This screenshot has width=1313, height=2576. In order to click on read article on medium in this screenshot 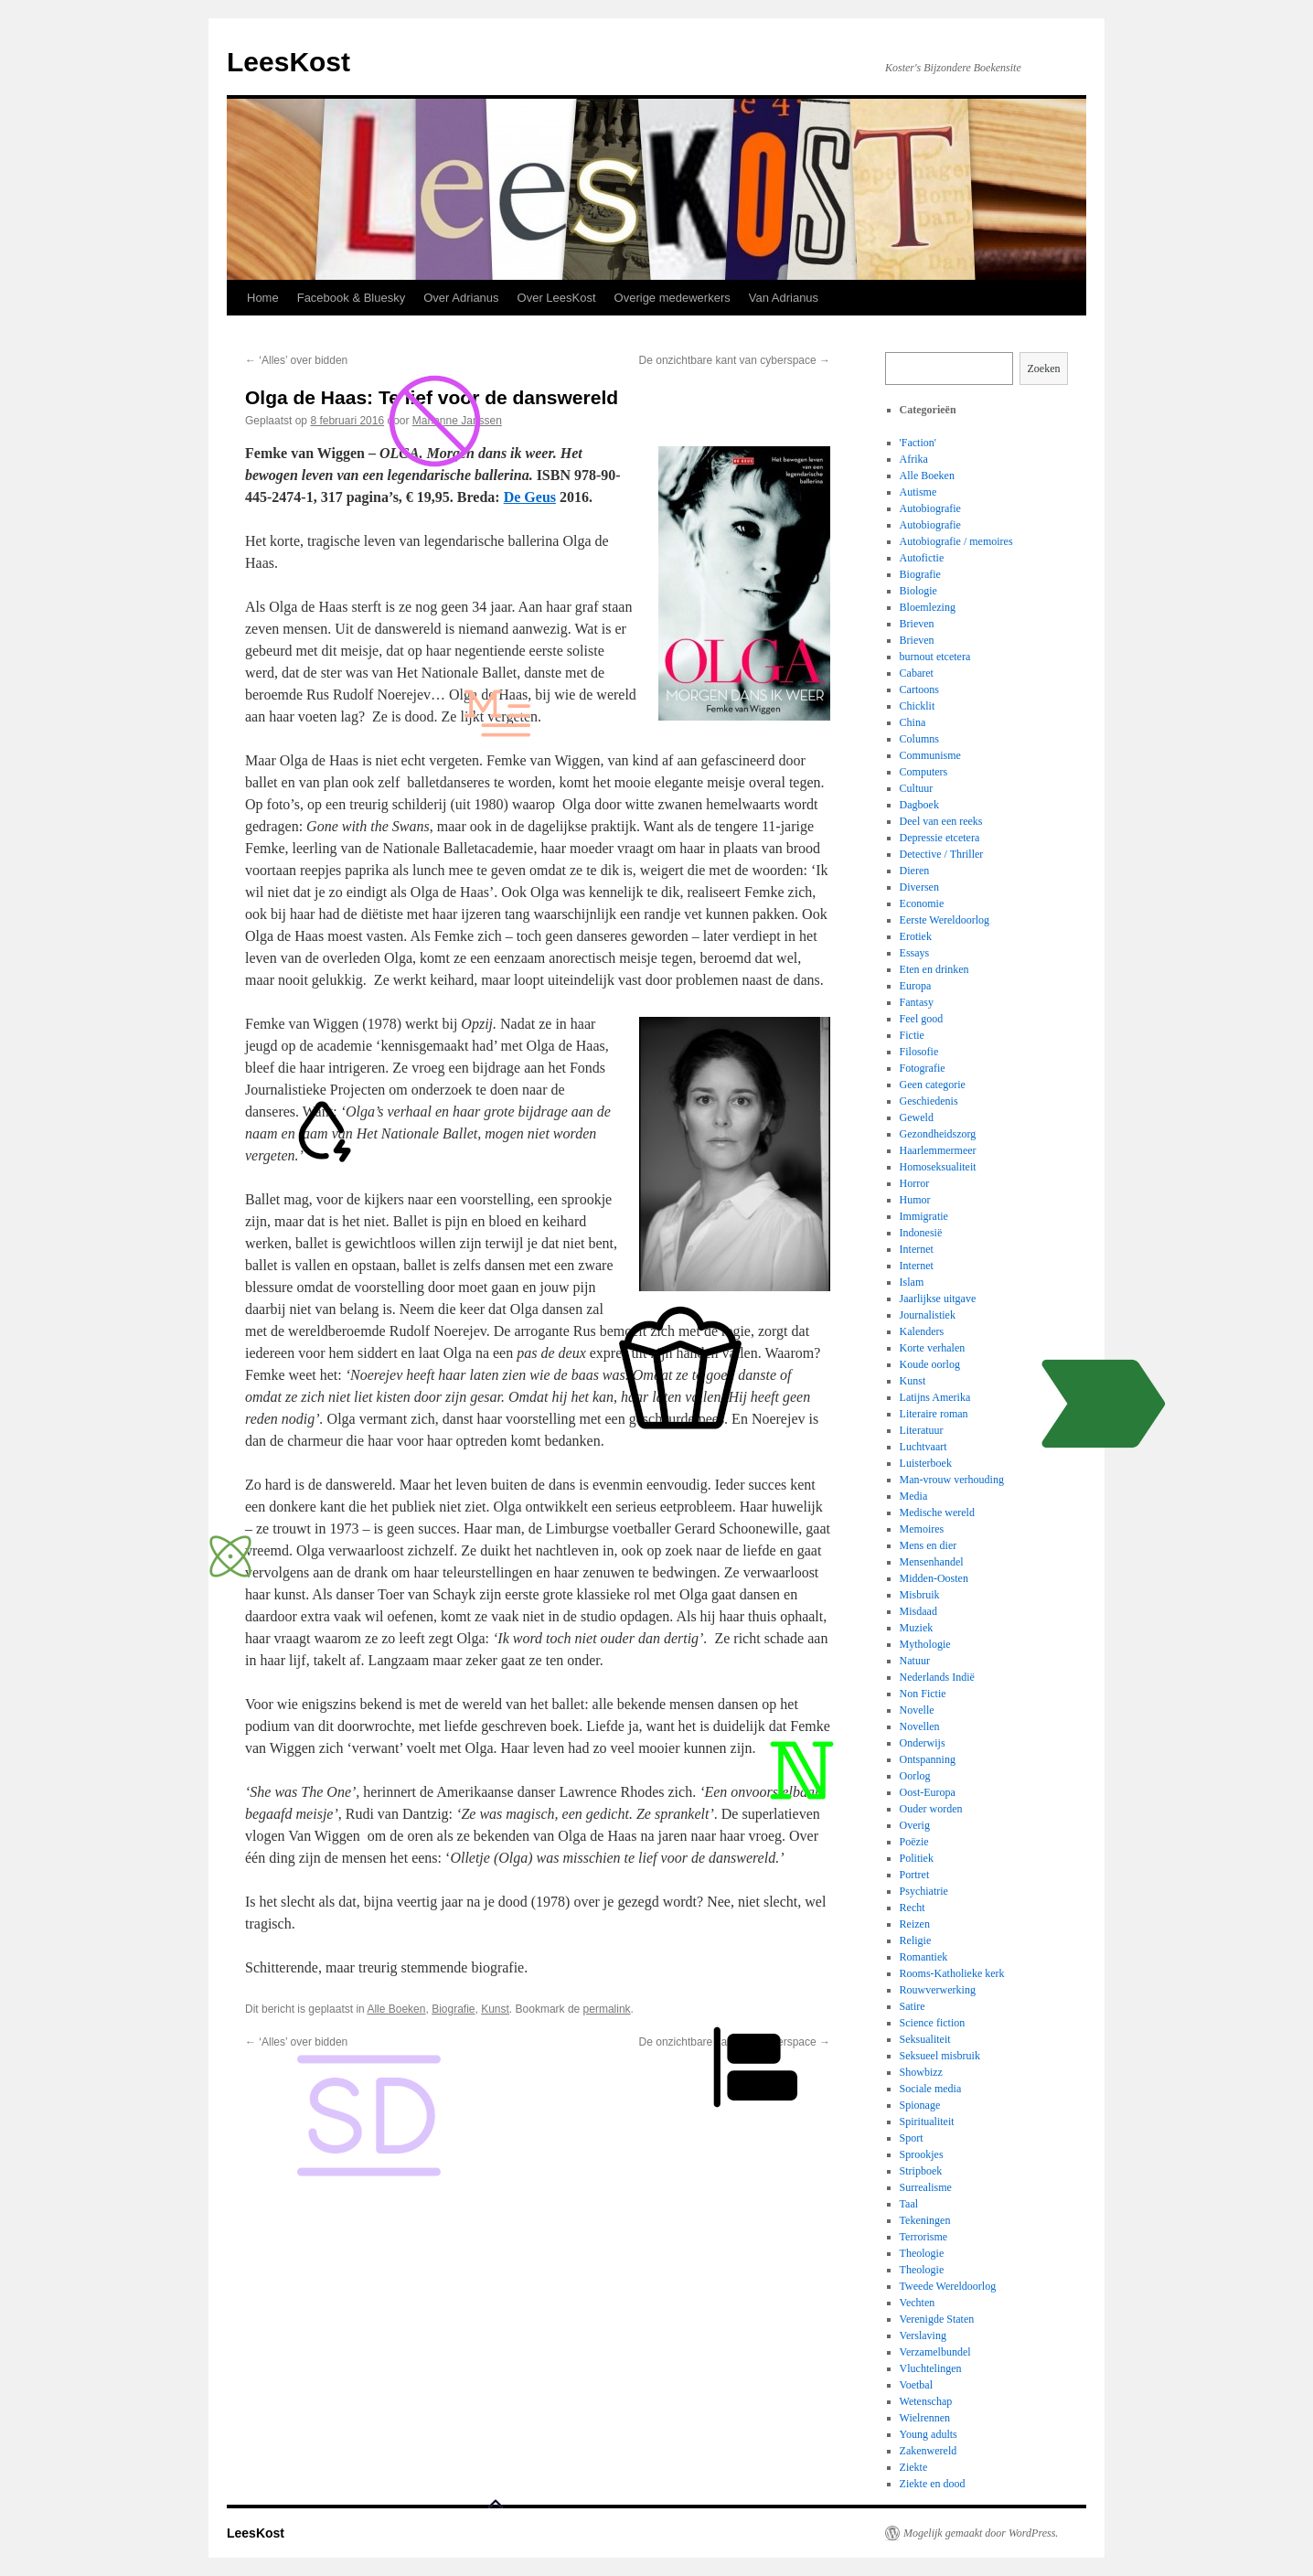, I will do `click(497, 713)`.